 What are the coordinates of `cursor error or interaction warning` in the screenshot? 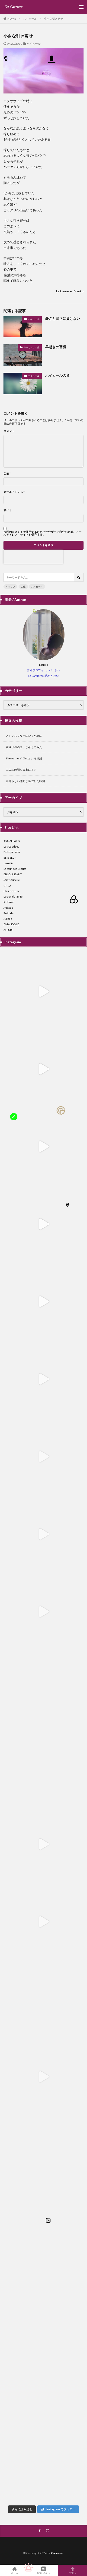 It's located at (34, 611).